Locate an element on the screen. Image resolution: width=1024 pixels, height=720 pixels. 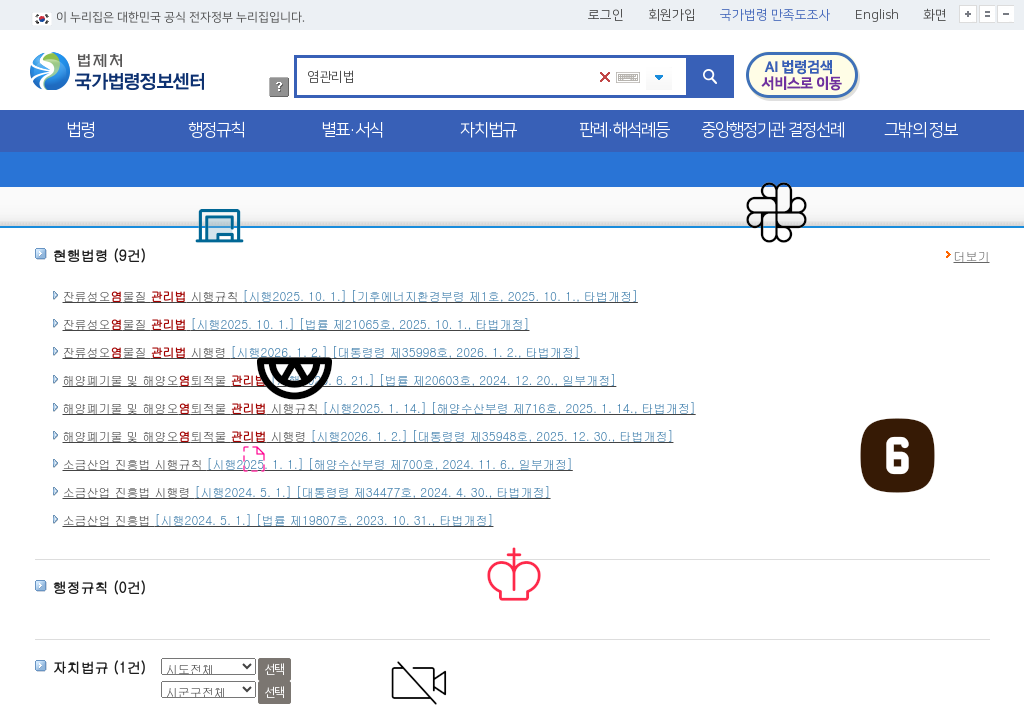
open Slack messaging app is located at coordinates (776, 212).